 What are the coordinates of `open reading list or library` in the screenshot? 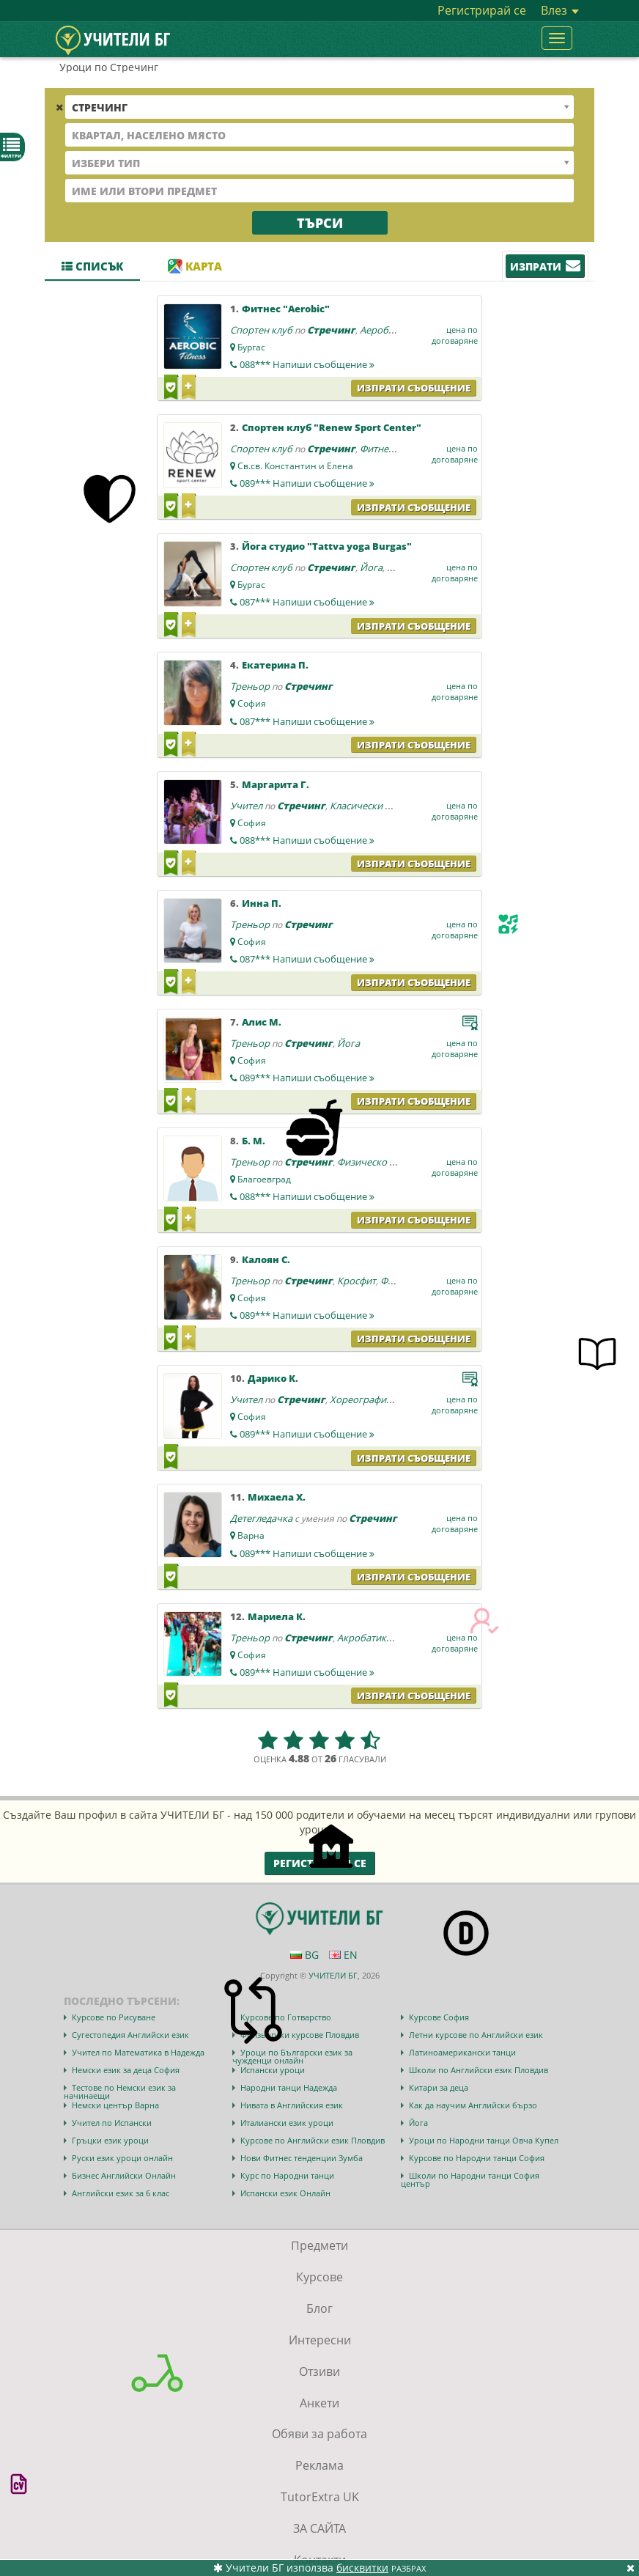 It's located at (597, 1354).